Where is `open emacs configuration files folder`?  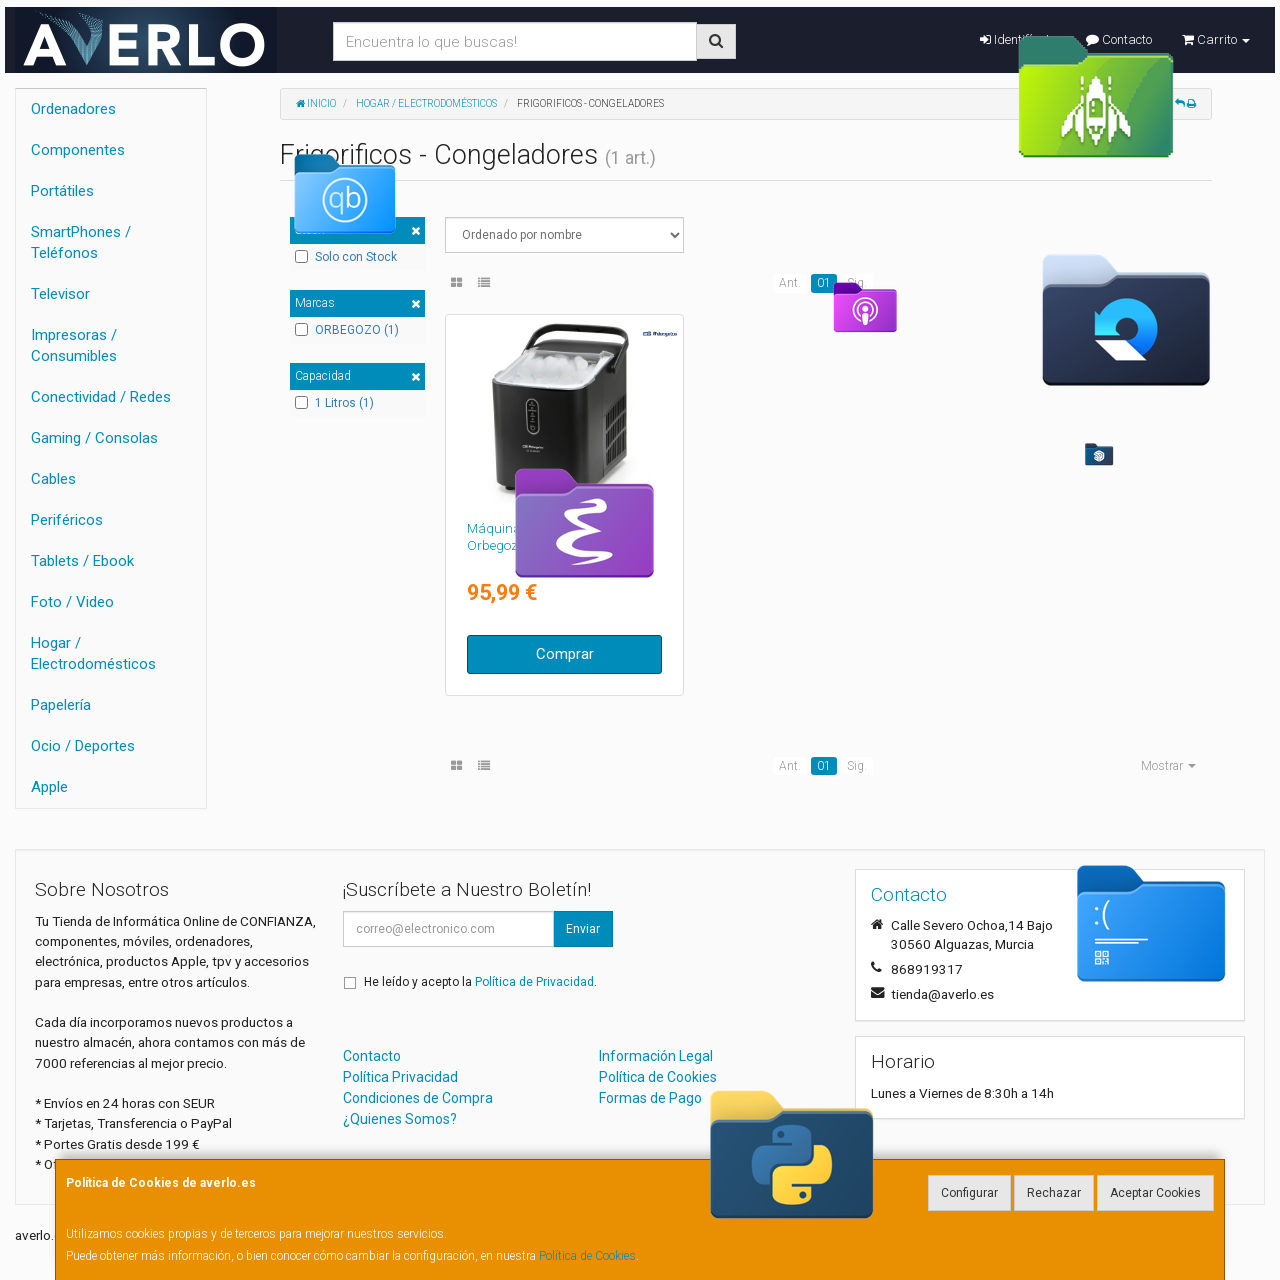 open emacs configuration files folder is located at coordinates (584, 527).